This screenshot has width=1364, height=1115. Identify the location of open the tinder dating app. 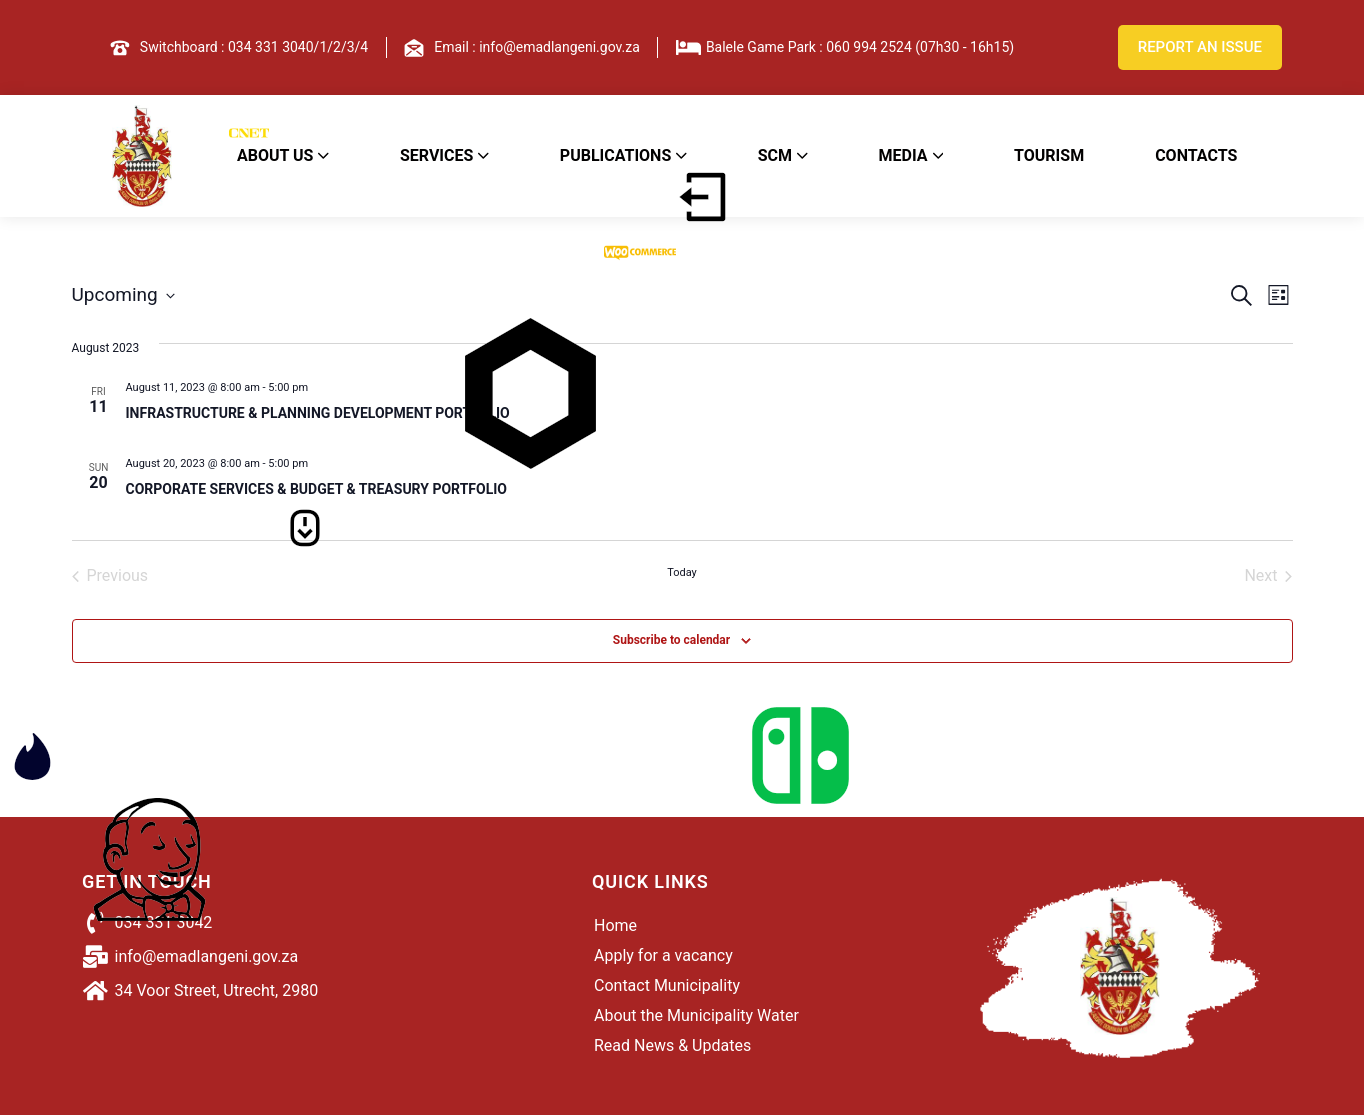
(32, 756).